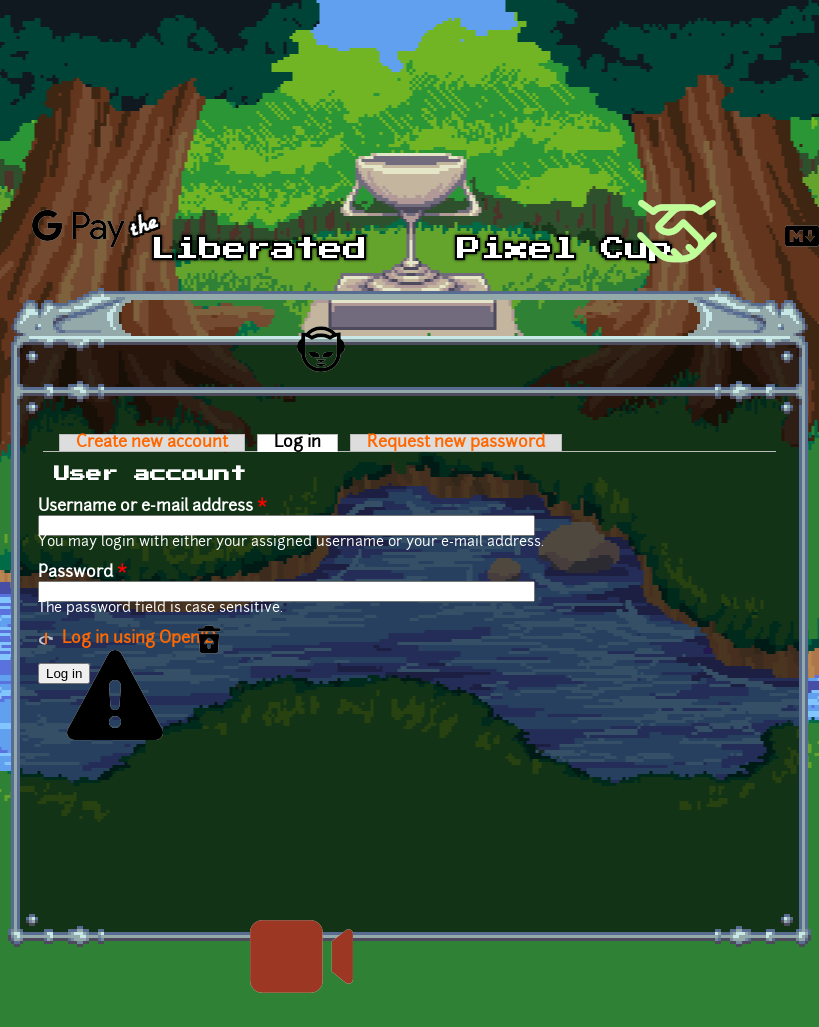  Describe the element at coordinates (209, 640) in the screenshot. I see `restore item from trash` at that location.